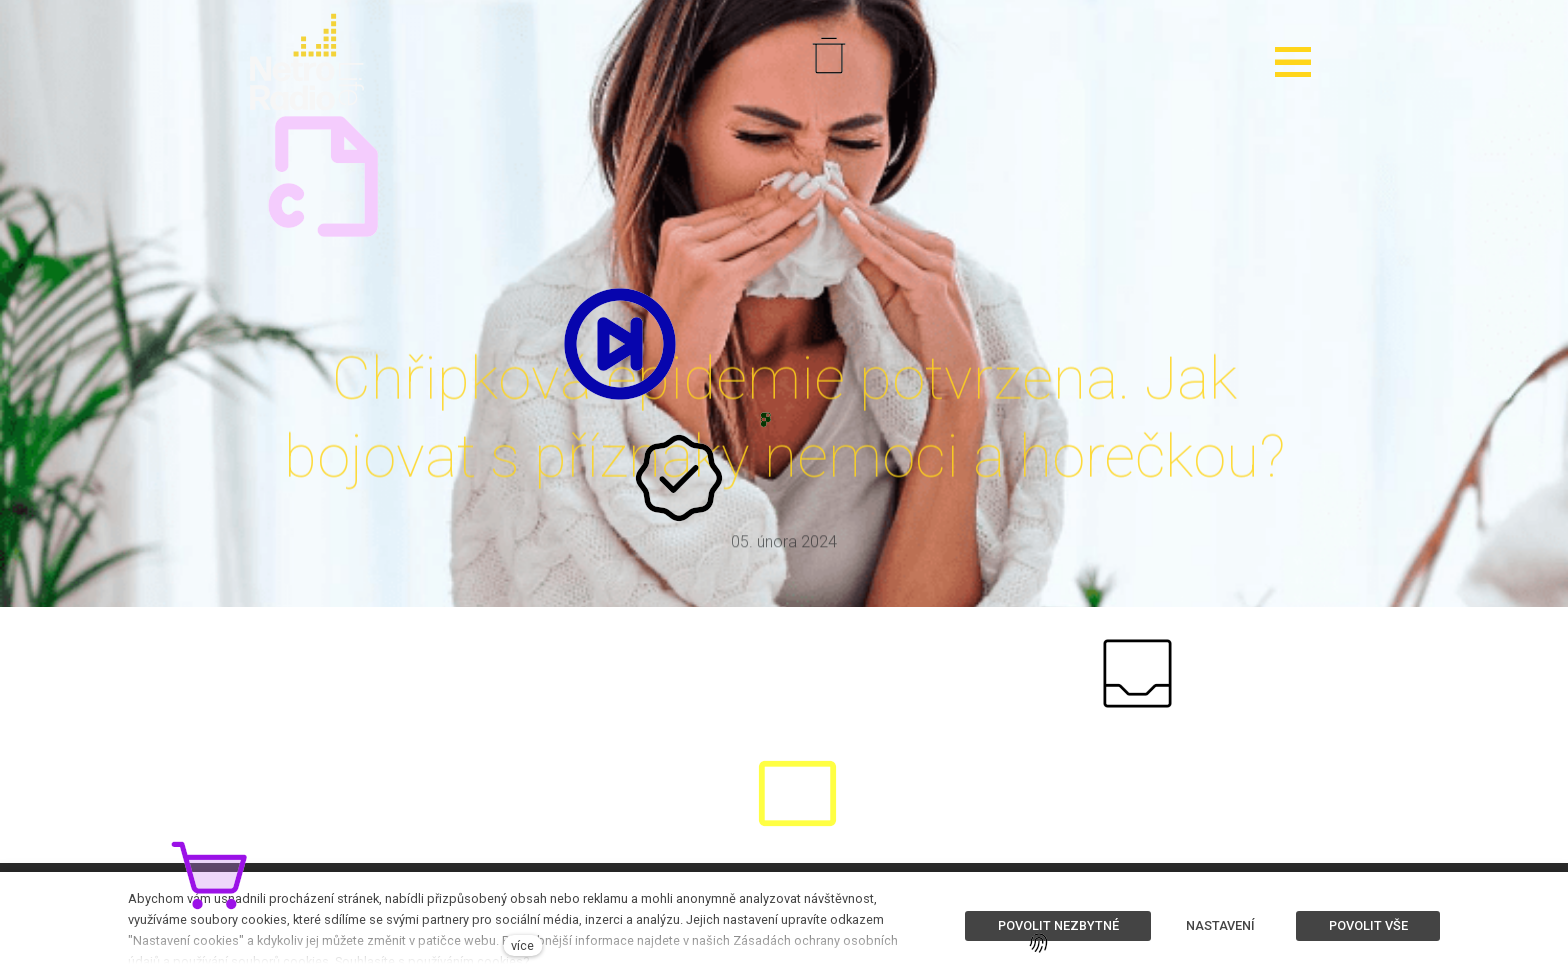 This screenshot has height=980, width=1568. Describe the element at coordinates (765, 419) in the screenshot. I see `open figma design file` at that location.